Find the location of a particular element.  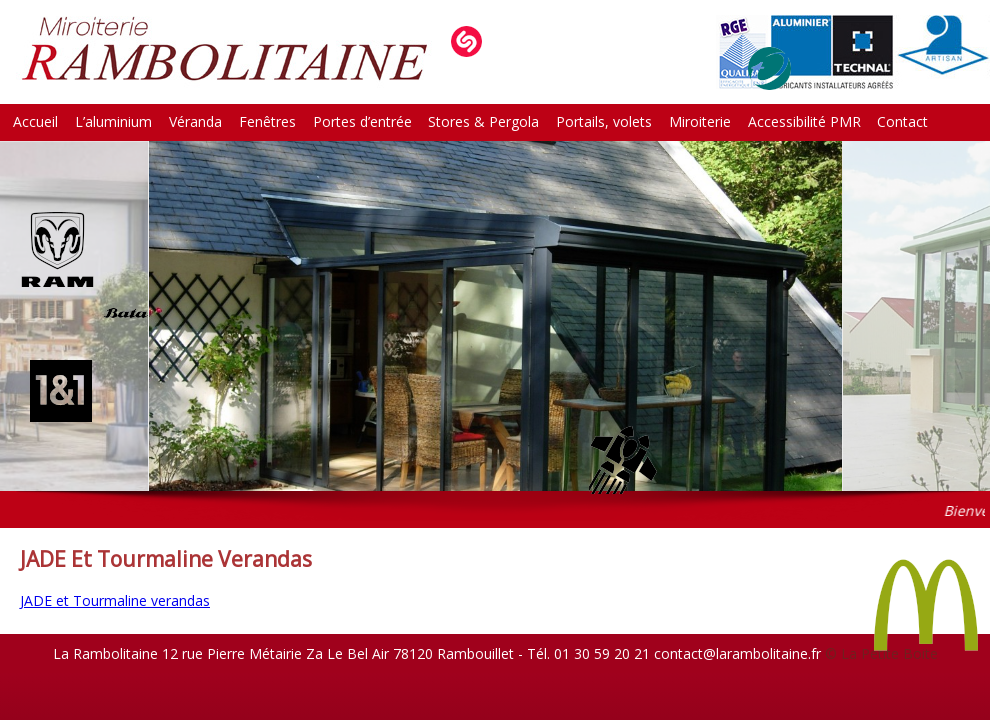

RAM trucks brand logo is located at coordinates (57, 249).